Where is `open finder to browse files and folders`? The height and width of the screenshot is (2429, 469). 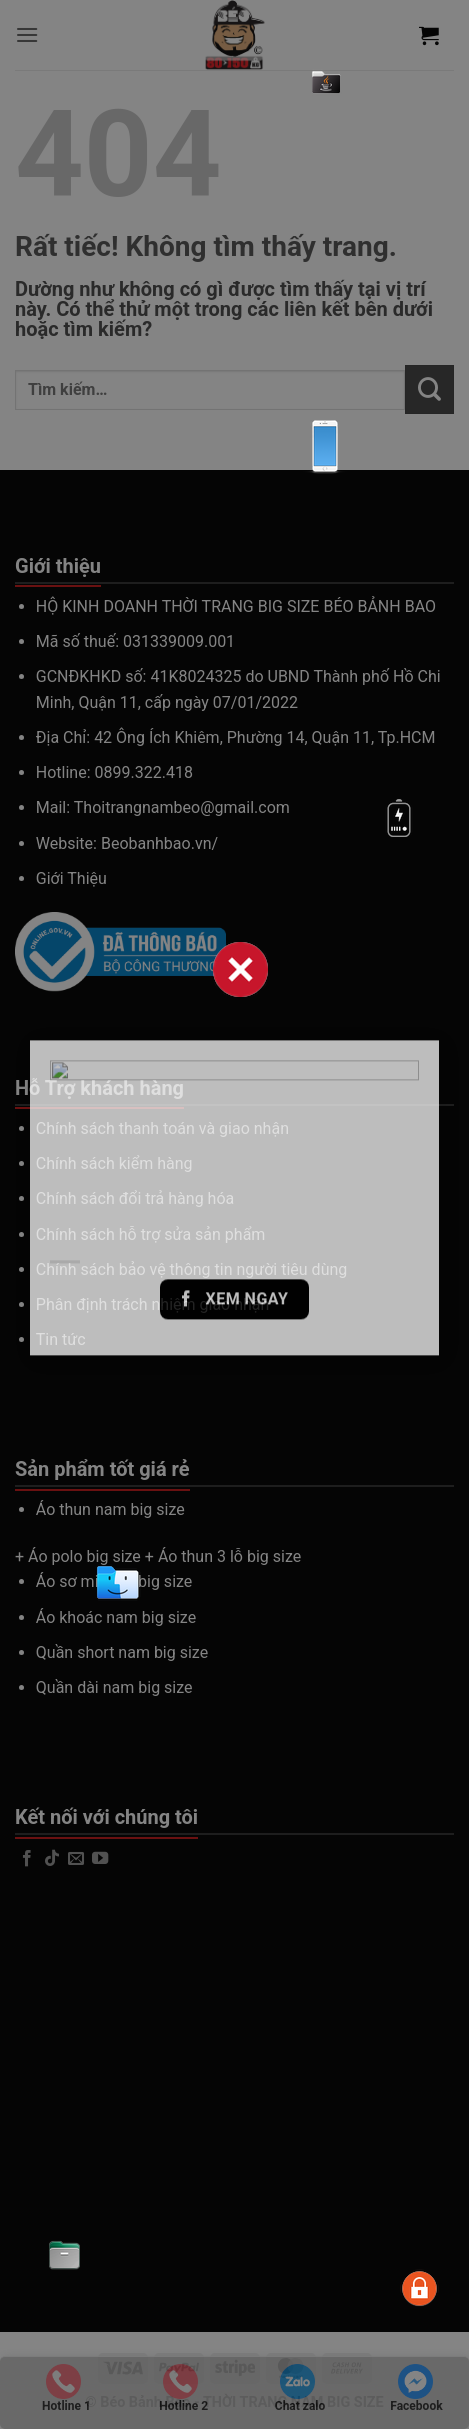
open finder to browse files and folders is located at coordinates (117, 1583).